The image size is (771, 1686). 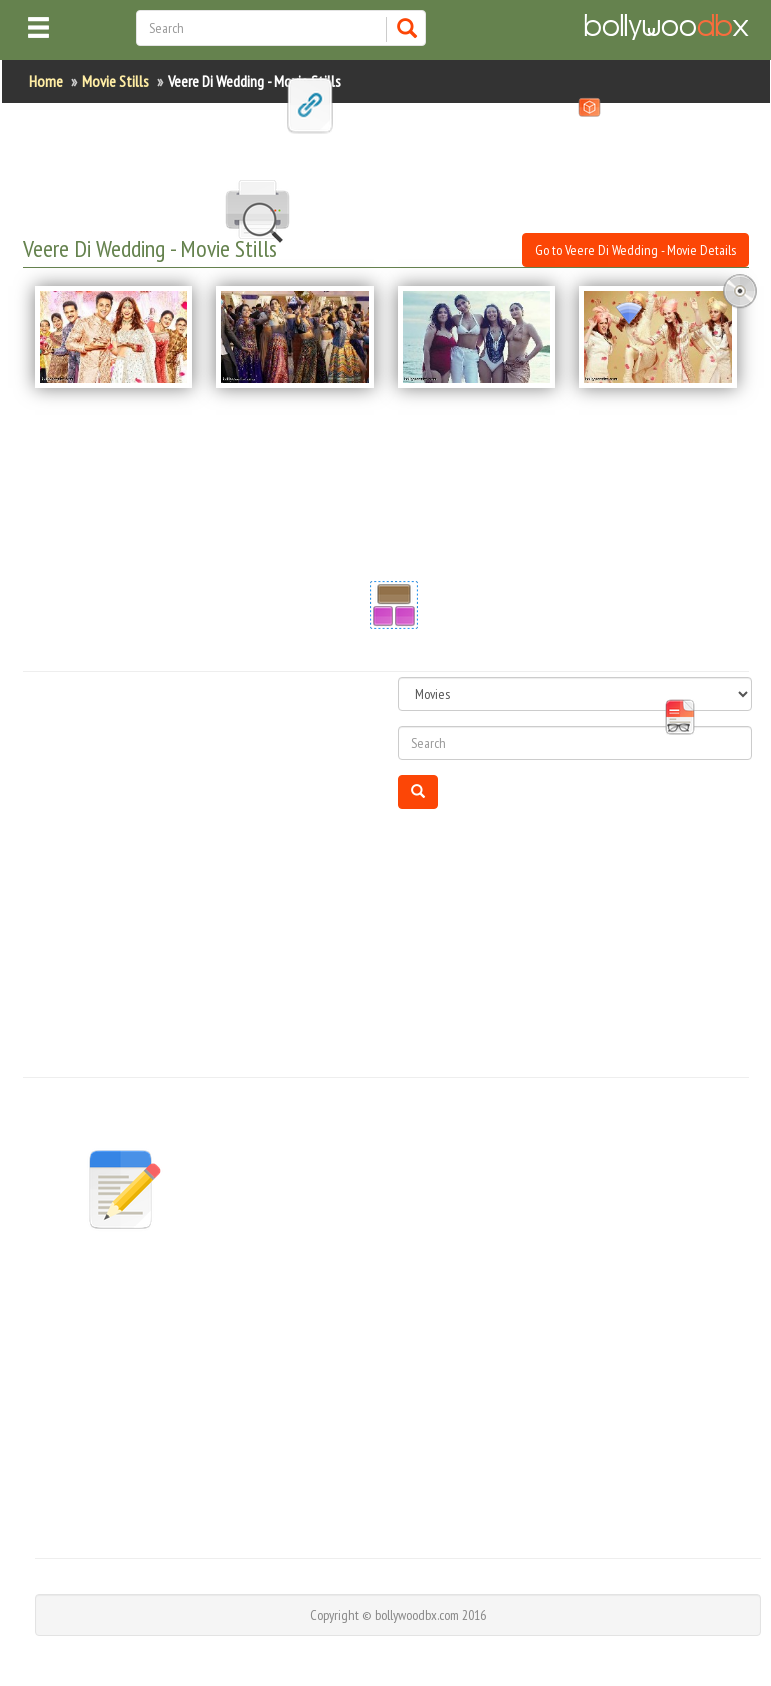 What do you see at coordinates (257, 209) in the screenshot?
I see `preview document before printing` at bounding box center [257, 209].